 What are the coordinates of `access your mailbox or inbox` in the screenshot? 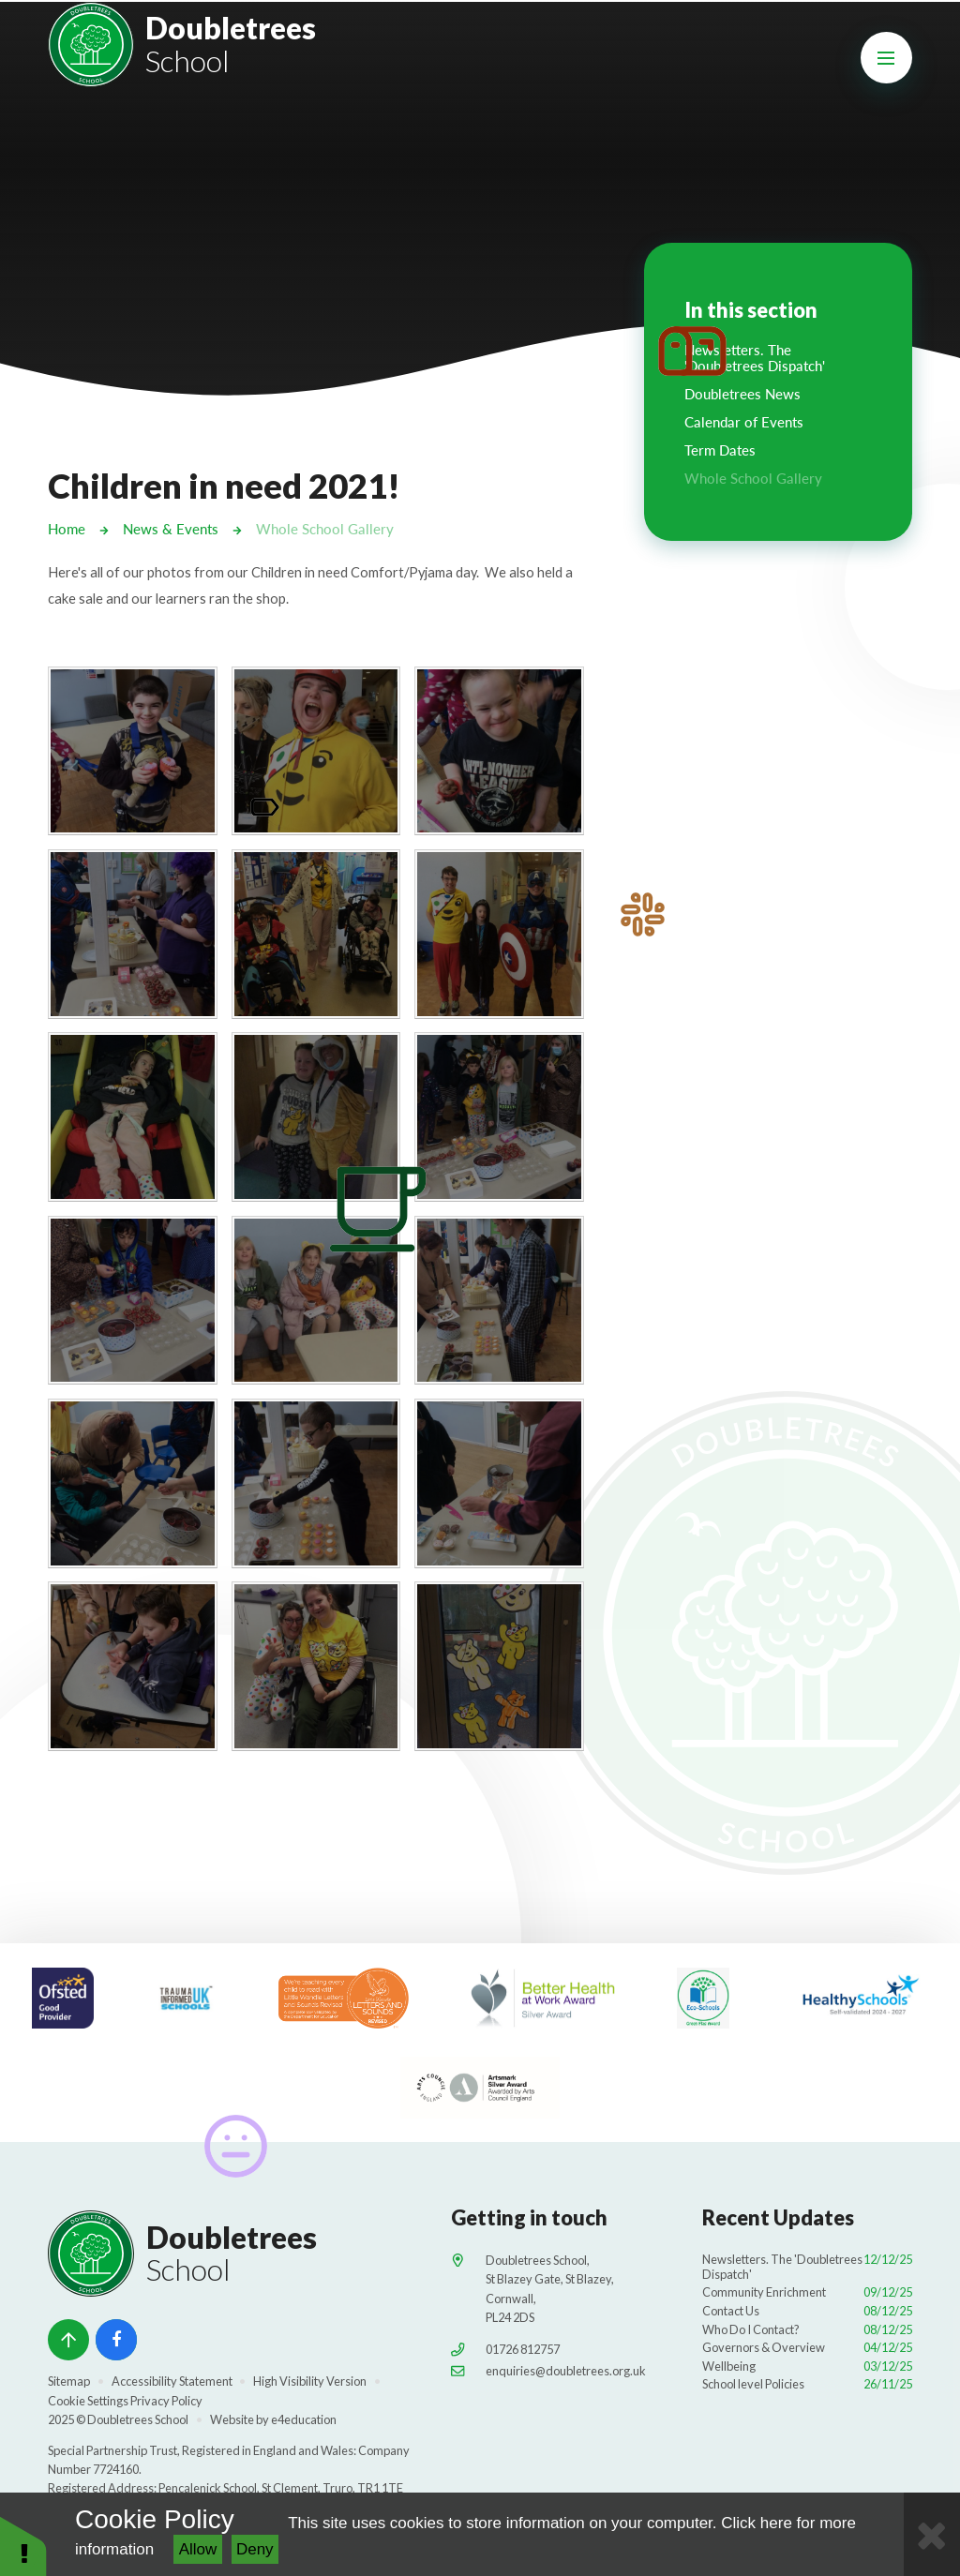 It's located at (692, 351).